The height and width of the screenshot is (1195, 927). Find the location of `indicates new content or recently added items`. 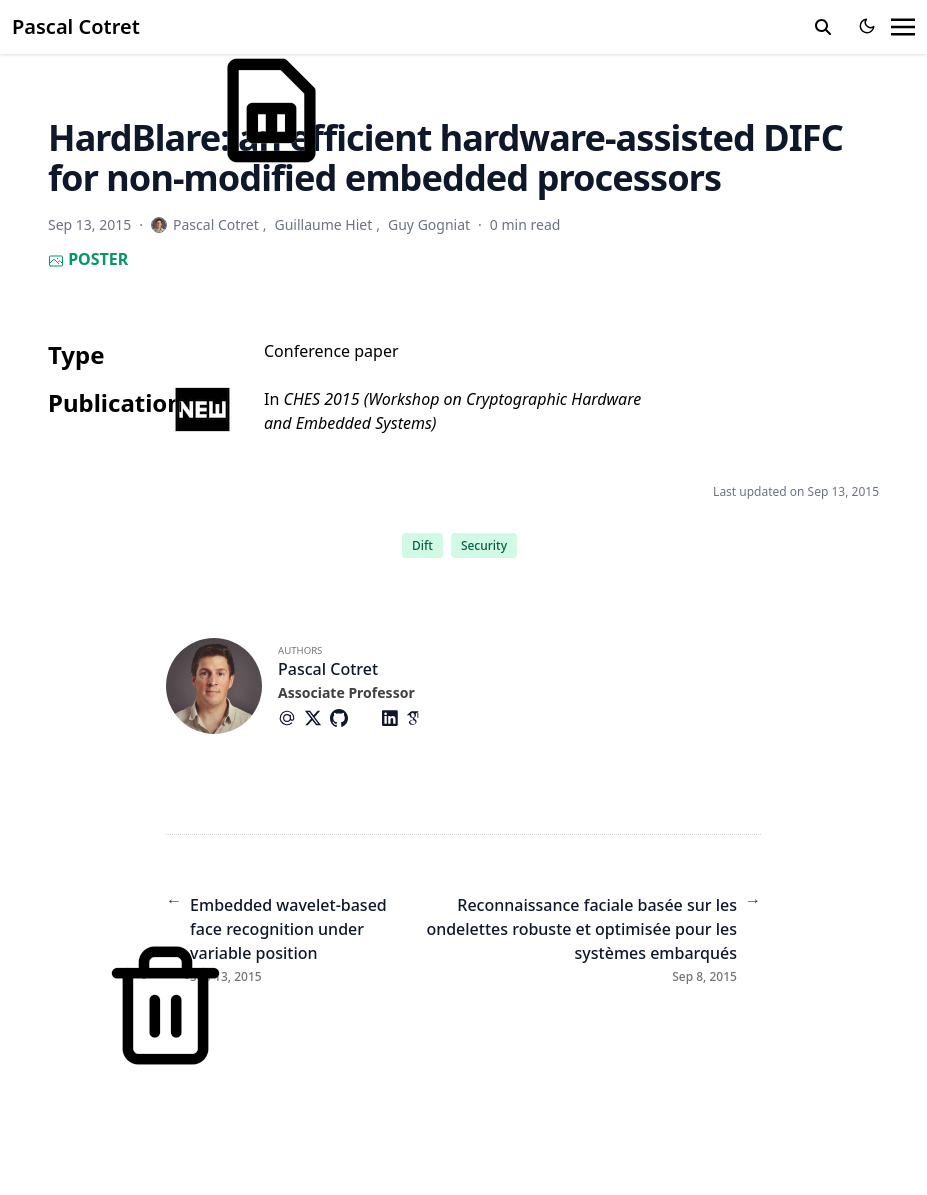

indicates new content or recently added items is located at coordinates (202, 409).